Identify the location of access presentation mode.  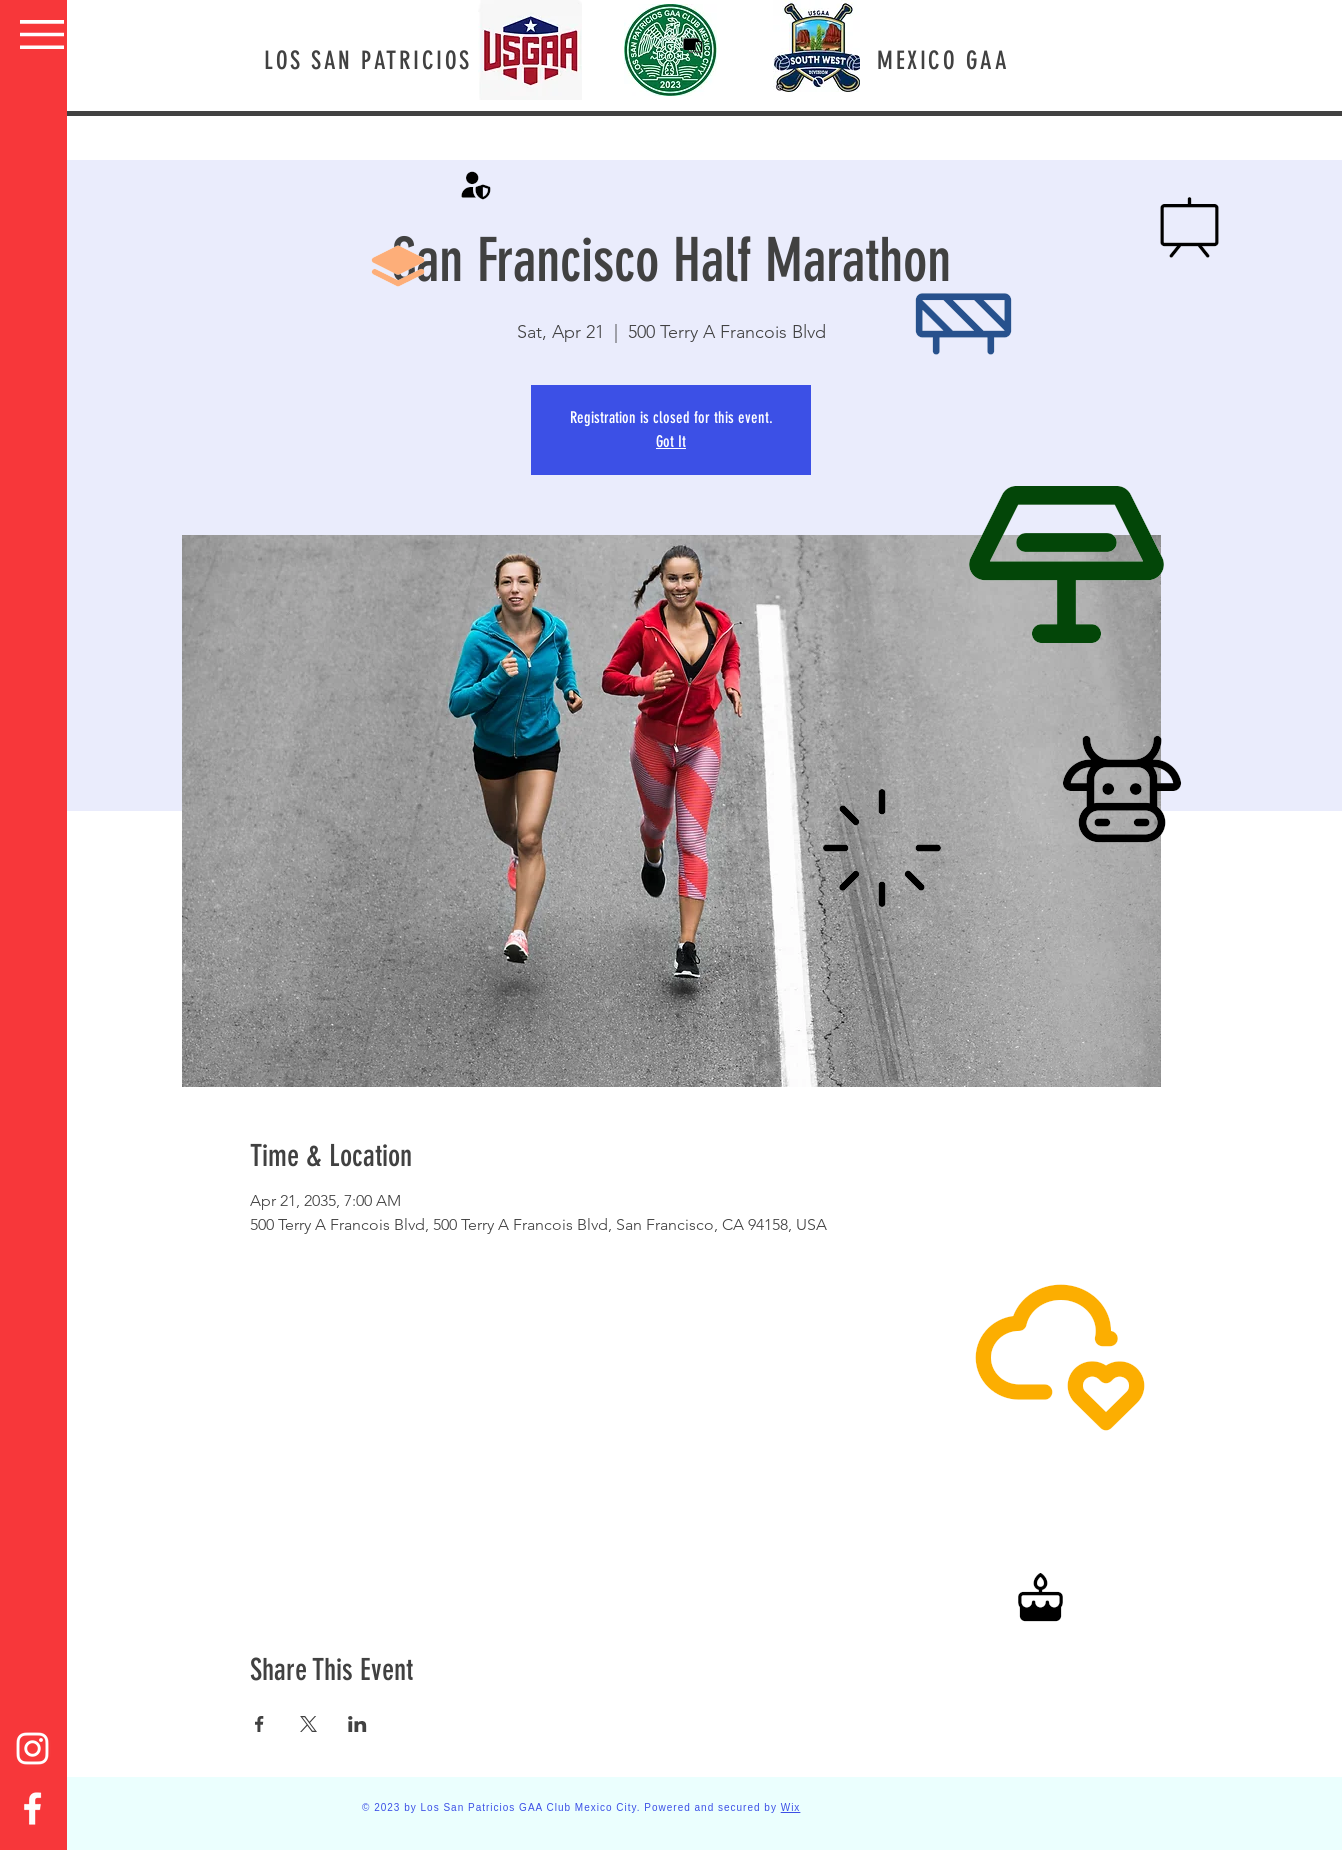
(1066, 564).